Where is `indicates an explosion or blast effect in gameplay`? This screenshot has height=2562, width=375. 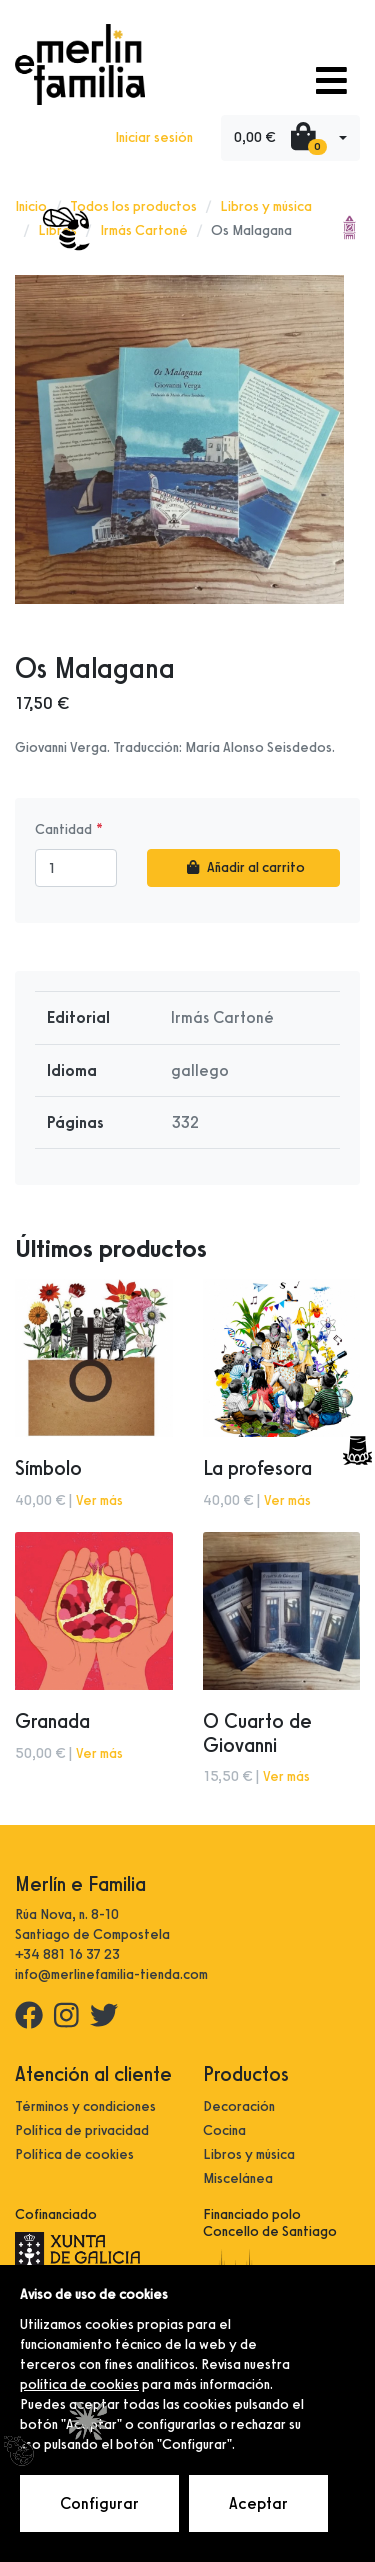 indicates an explosion or blast effect in gameplay is located at coordinates (88, 2421).